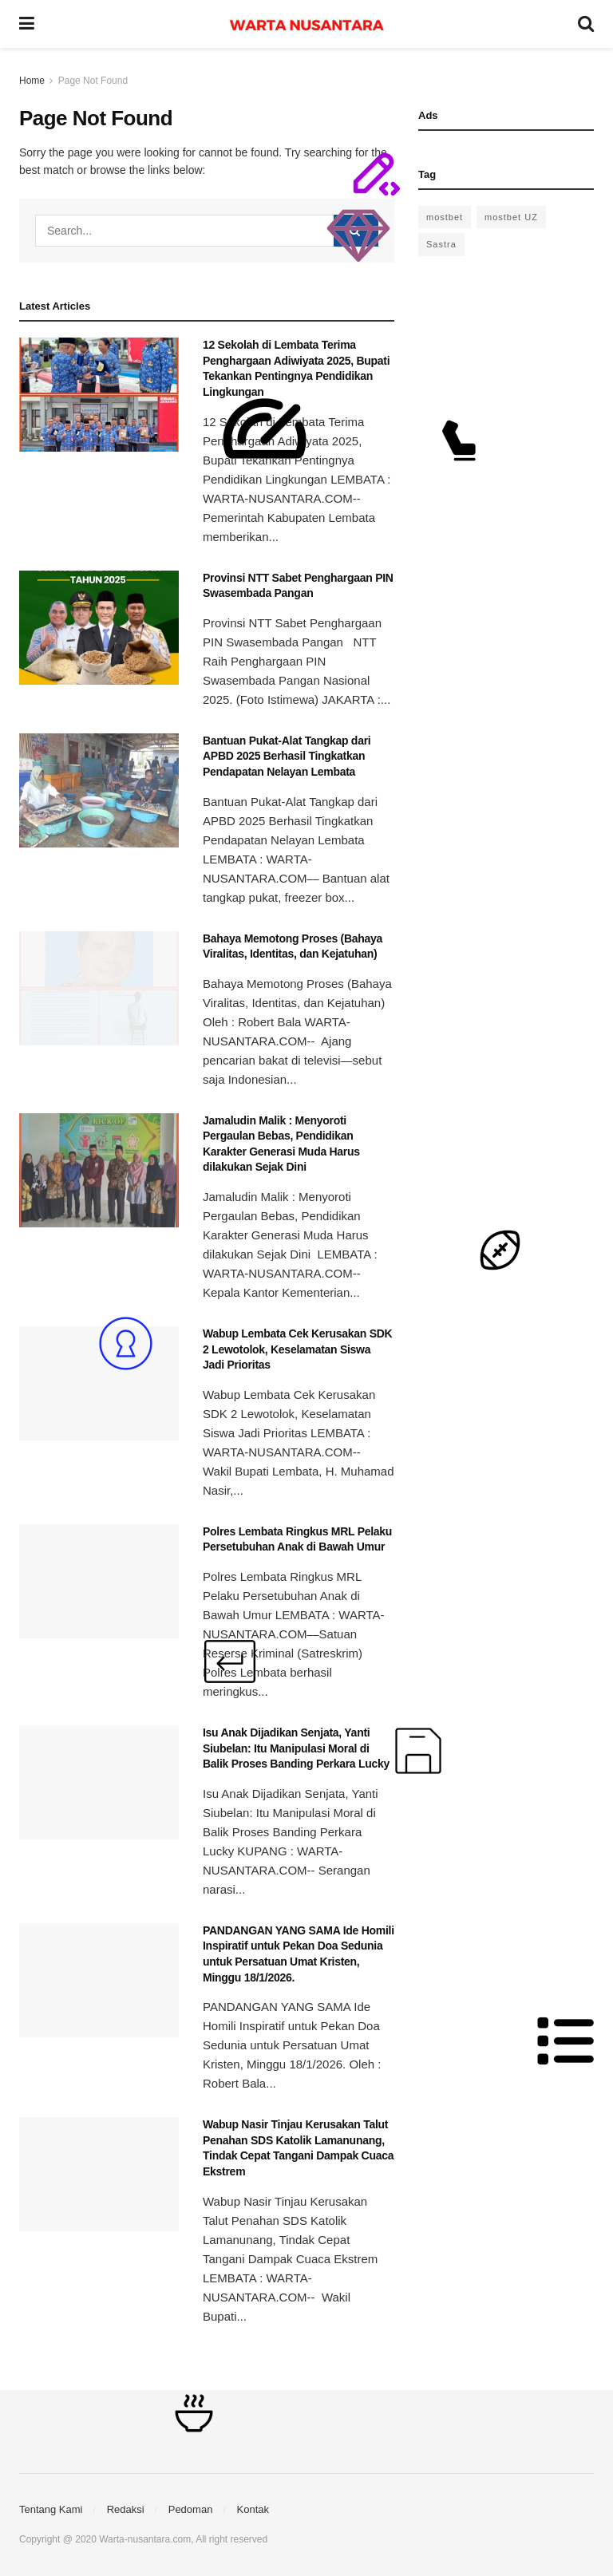 The height and width of the screenshot is (2576, 613). What do you see at coordinates (564, 2041) in the screenshot?
I see `view items in list format` at bounding box center [564, 2041].